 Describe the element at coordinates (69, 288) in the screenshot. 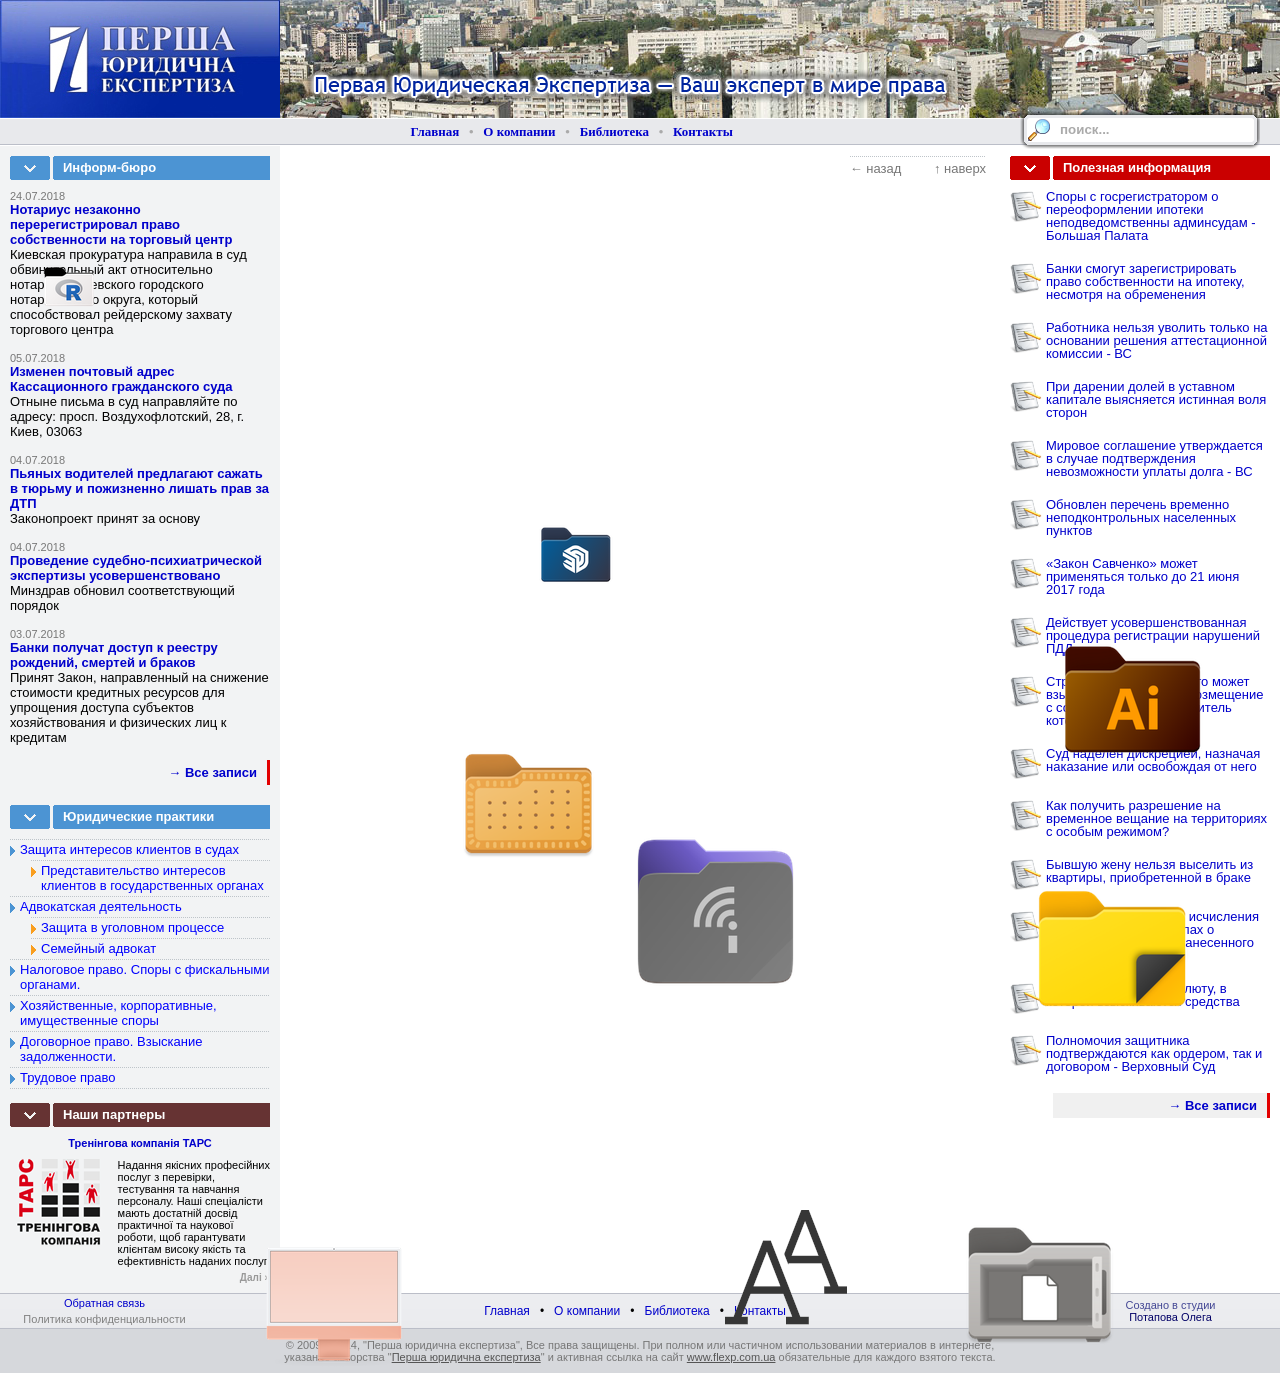

I see `open folder containing R project files` at that location.